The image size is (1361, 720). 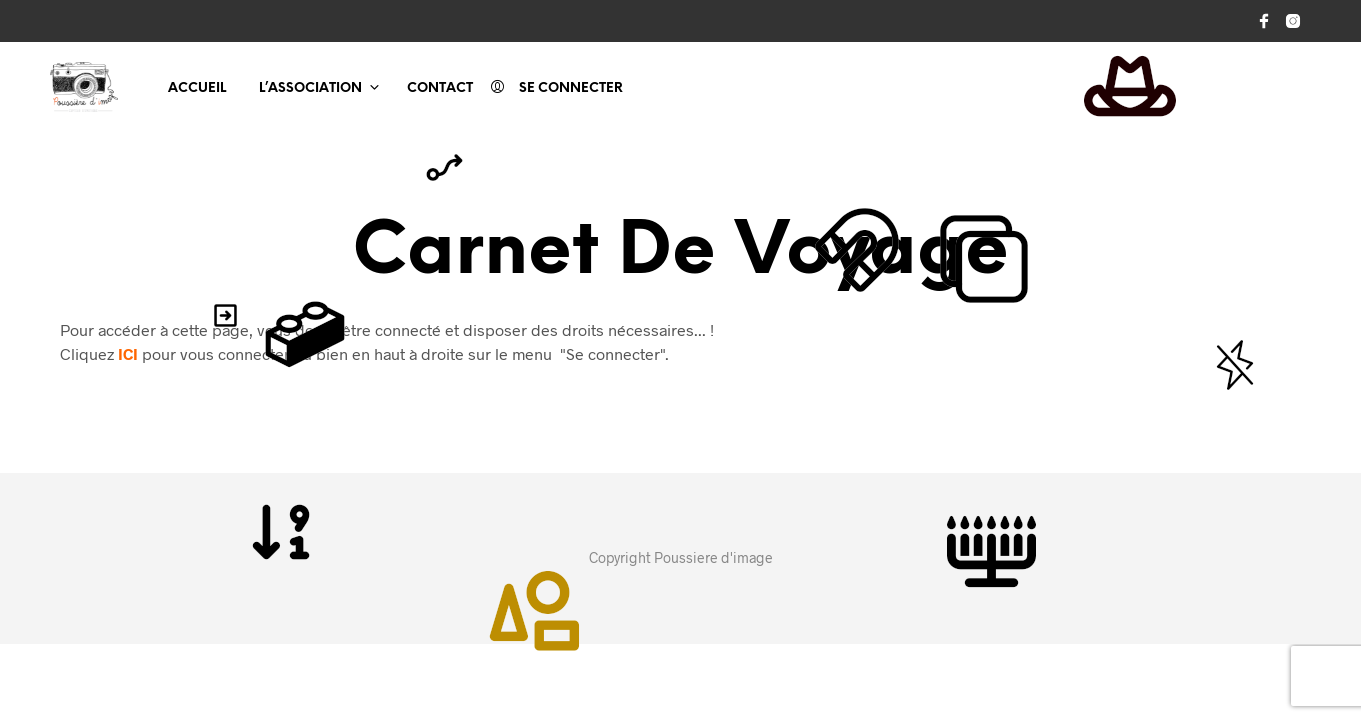 I want to click on indicates hanukkah-related content or events, so click(x=991, y=551).